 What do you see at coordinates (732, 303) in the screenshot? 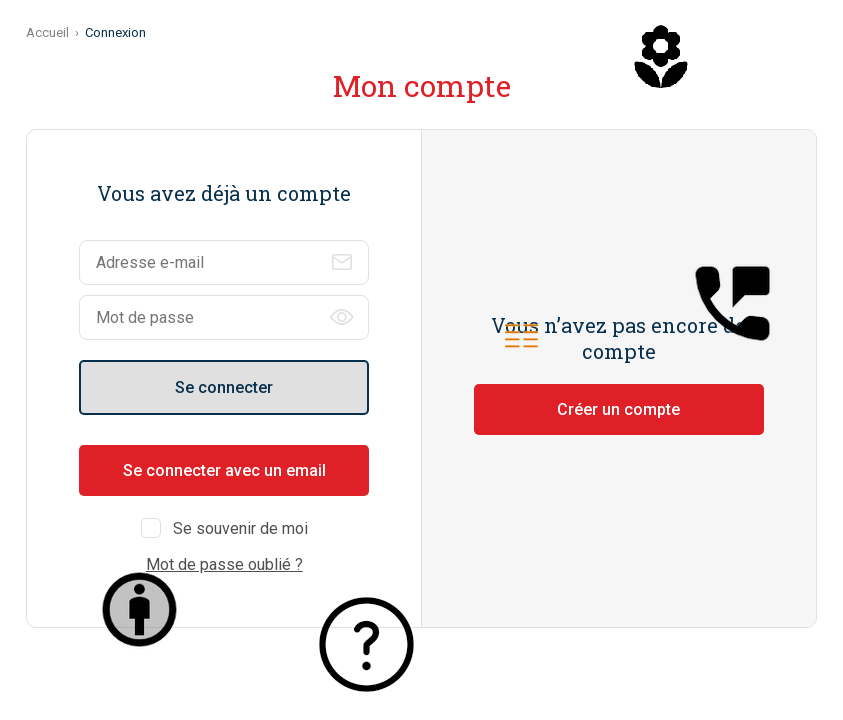
I see `access voicemail or phone messages` at bounding box center [732, 303].